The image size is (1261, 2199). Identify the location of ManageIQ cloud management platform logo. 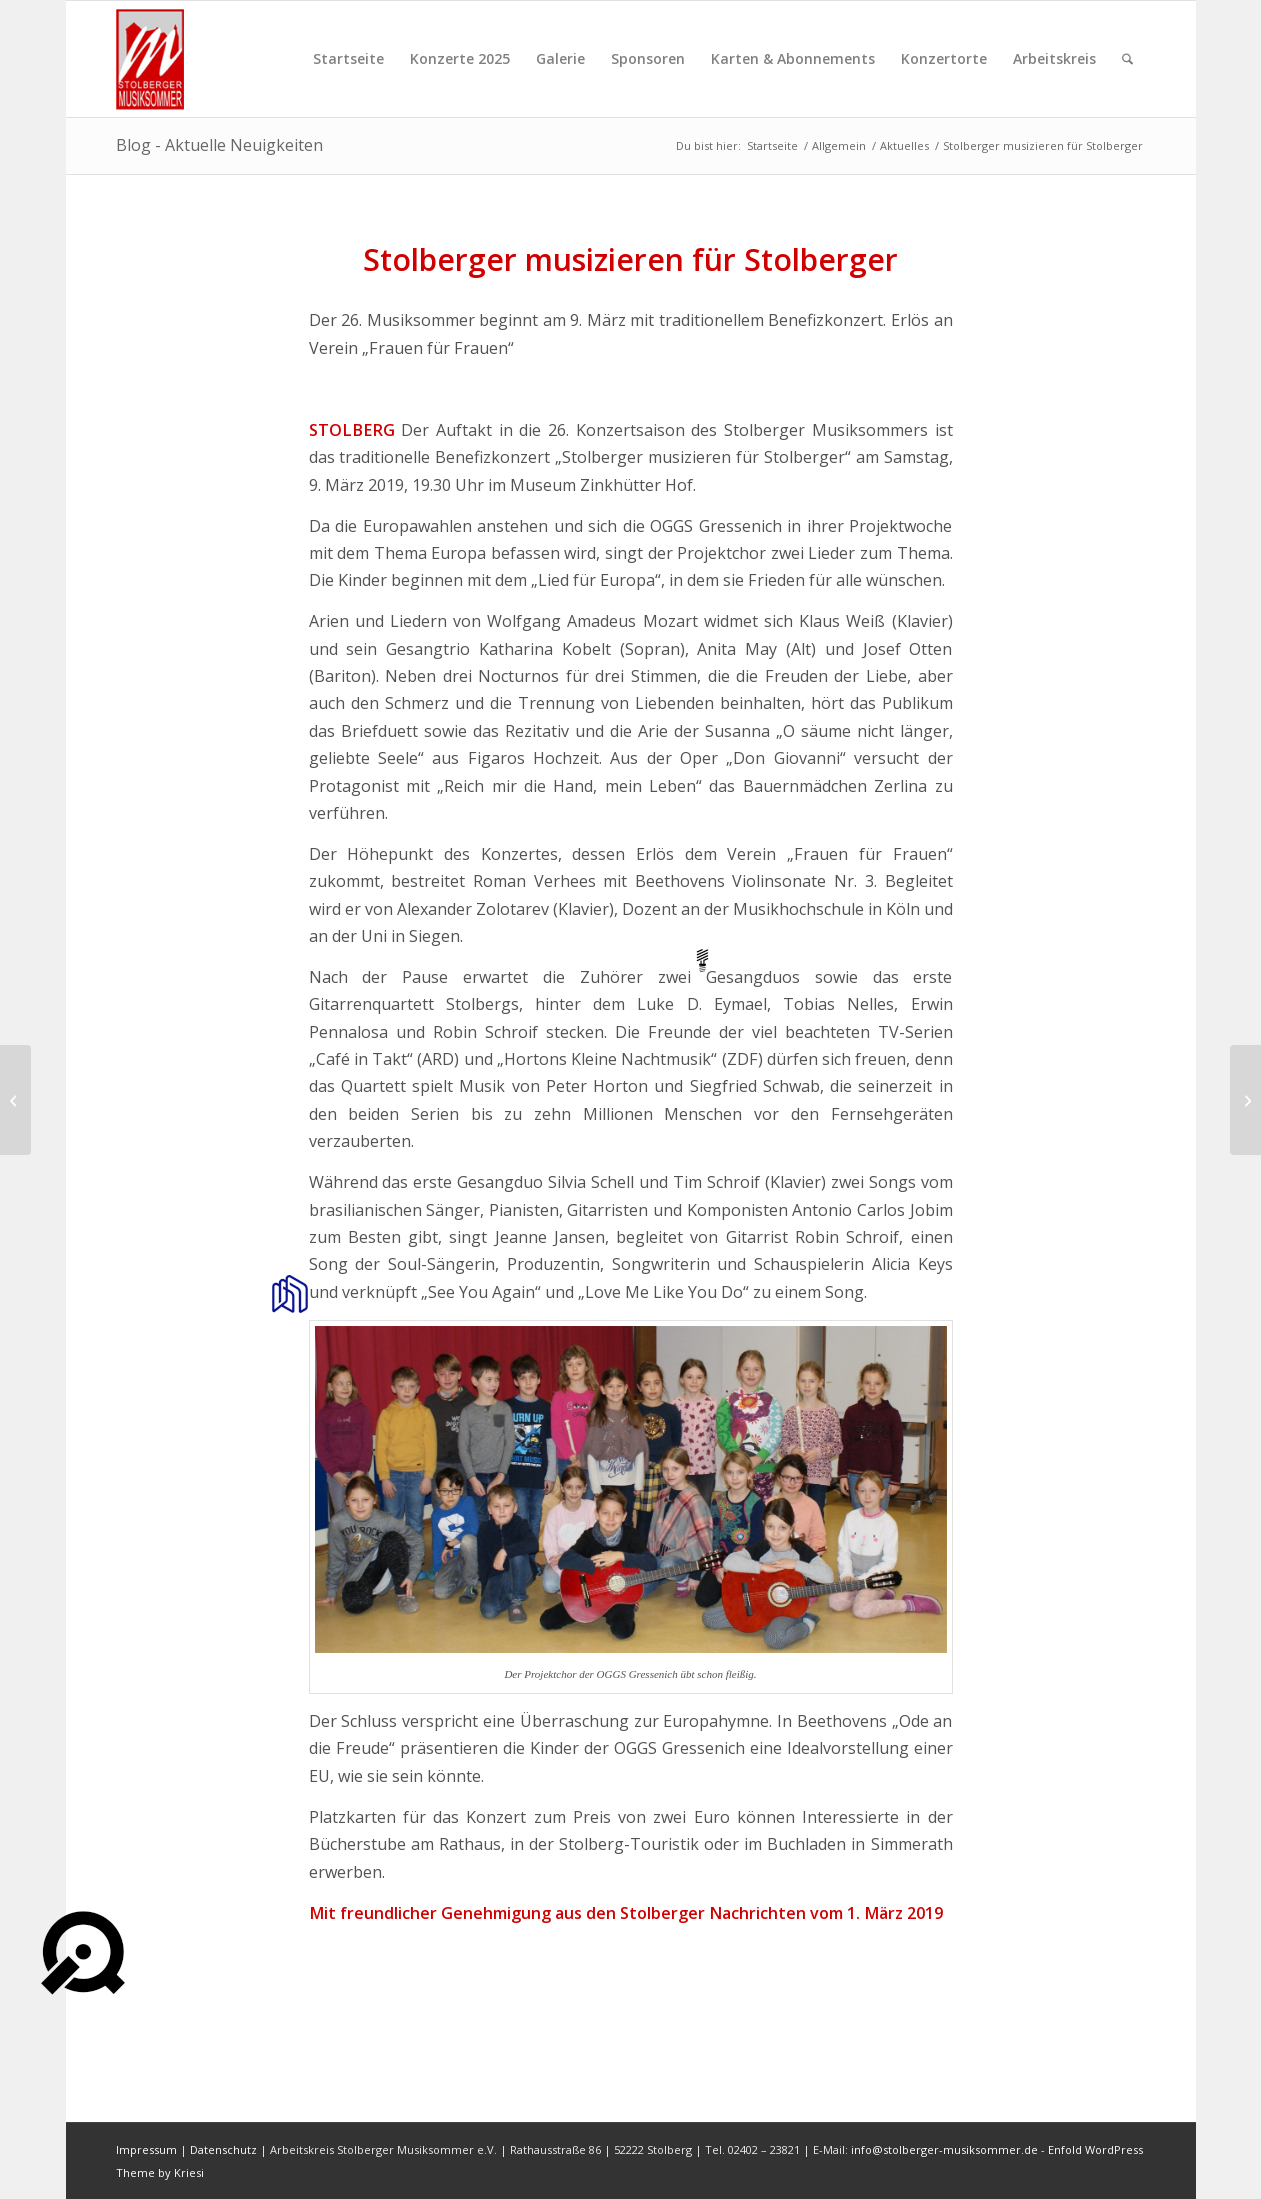
(83, 1953).